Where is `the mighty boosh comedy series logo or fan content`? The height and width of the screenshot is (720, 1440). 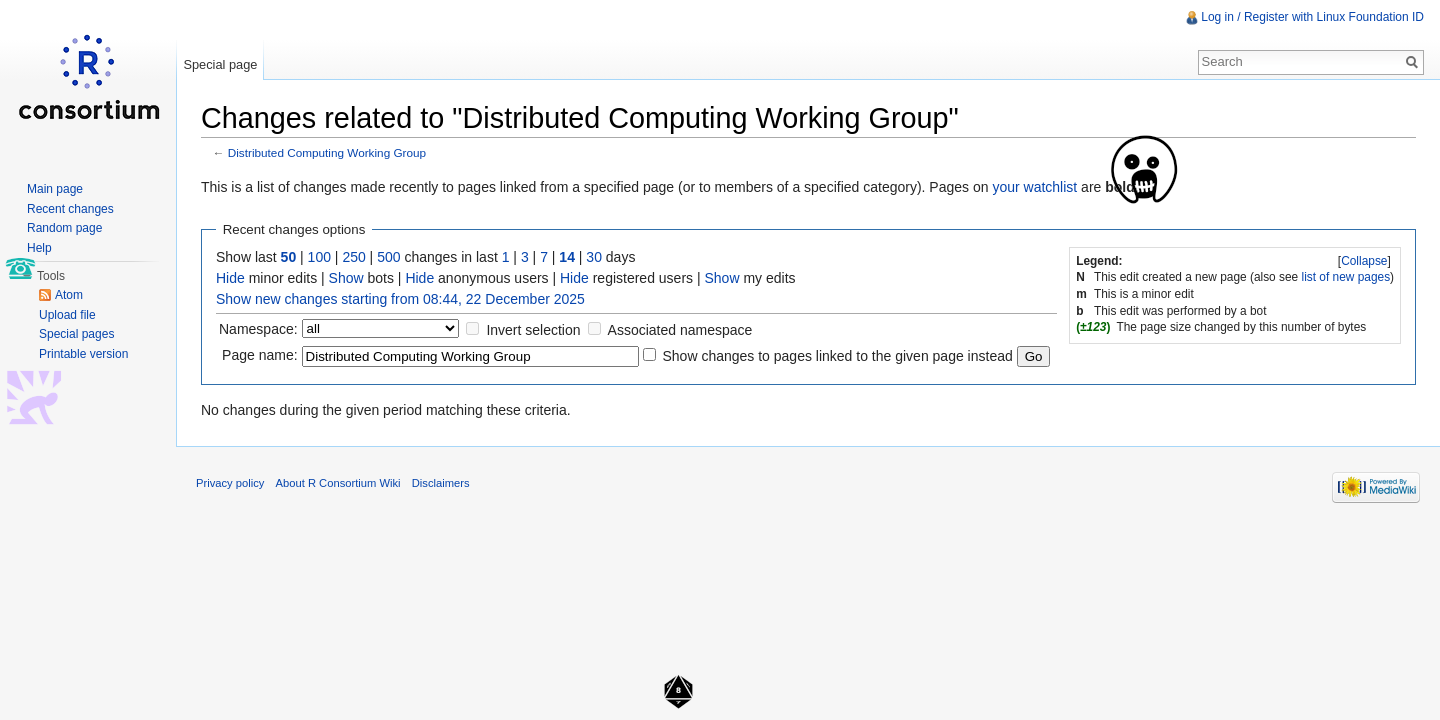
the mighty boosh comedy series logo or fan content is located at coordinates (1144, 169).